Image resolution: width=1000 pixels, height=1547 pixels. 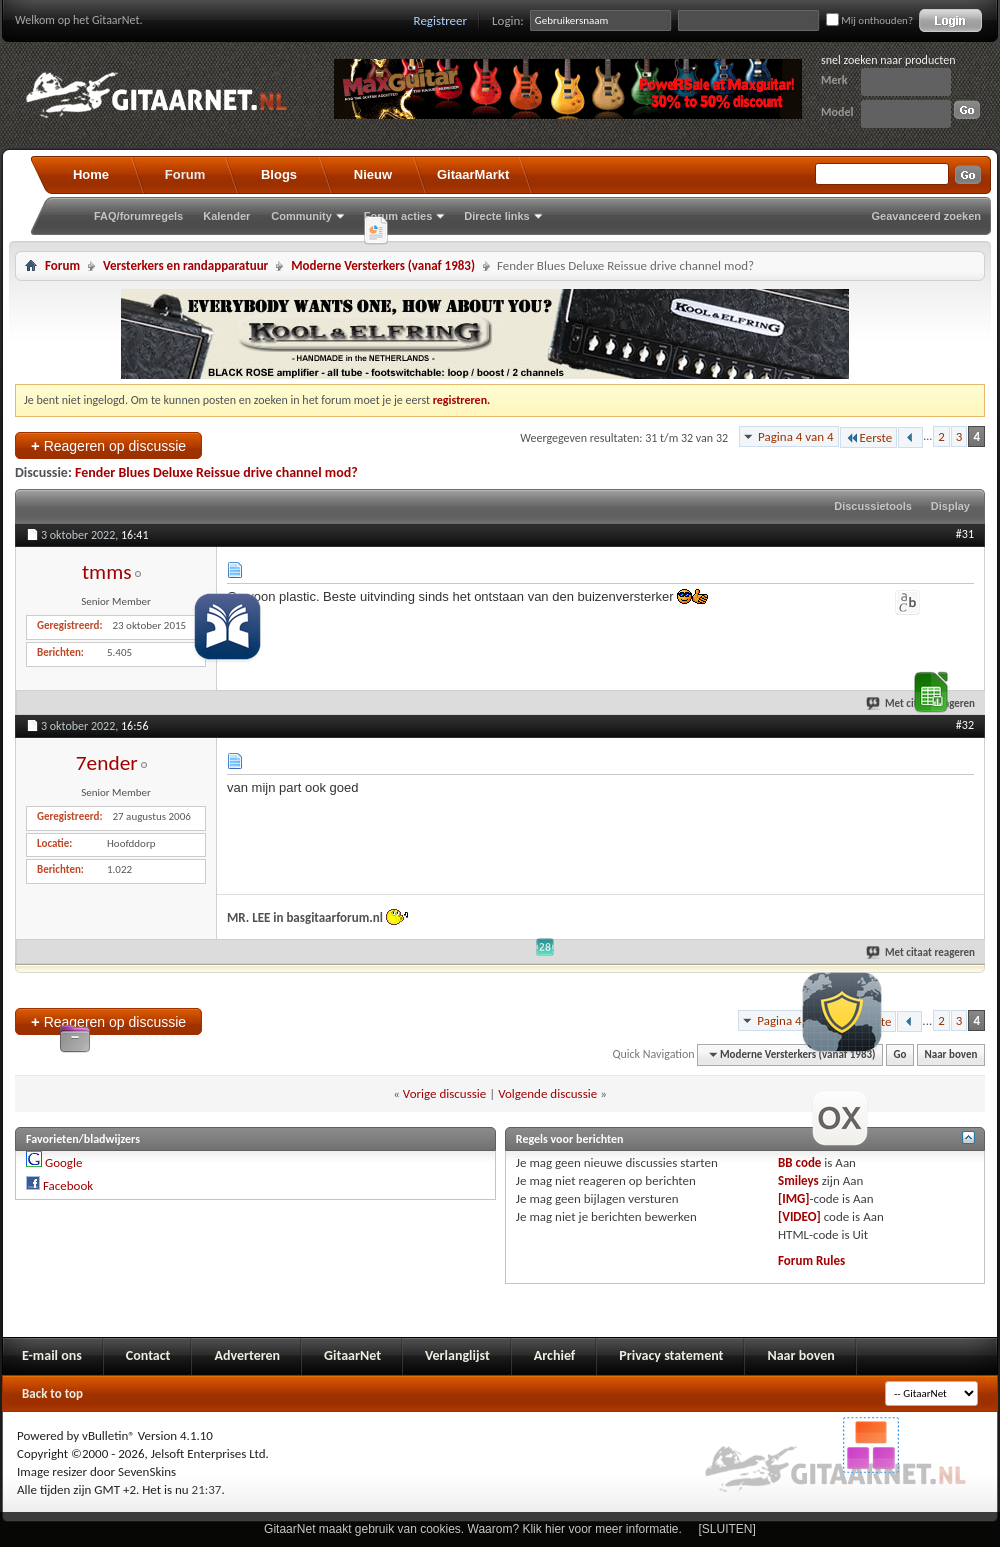 What do you see at coordinates (545, 947) in the screenshot?
I see `open the gnome calendar app` at bounding box center [545, 947].